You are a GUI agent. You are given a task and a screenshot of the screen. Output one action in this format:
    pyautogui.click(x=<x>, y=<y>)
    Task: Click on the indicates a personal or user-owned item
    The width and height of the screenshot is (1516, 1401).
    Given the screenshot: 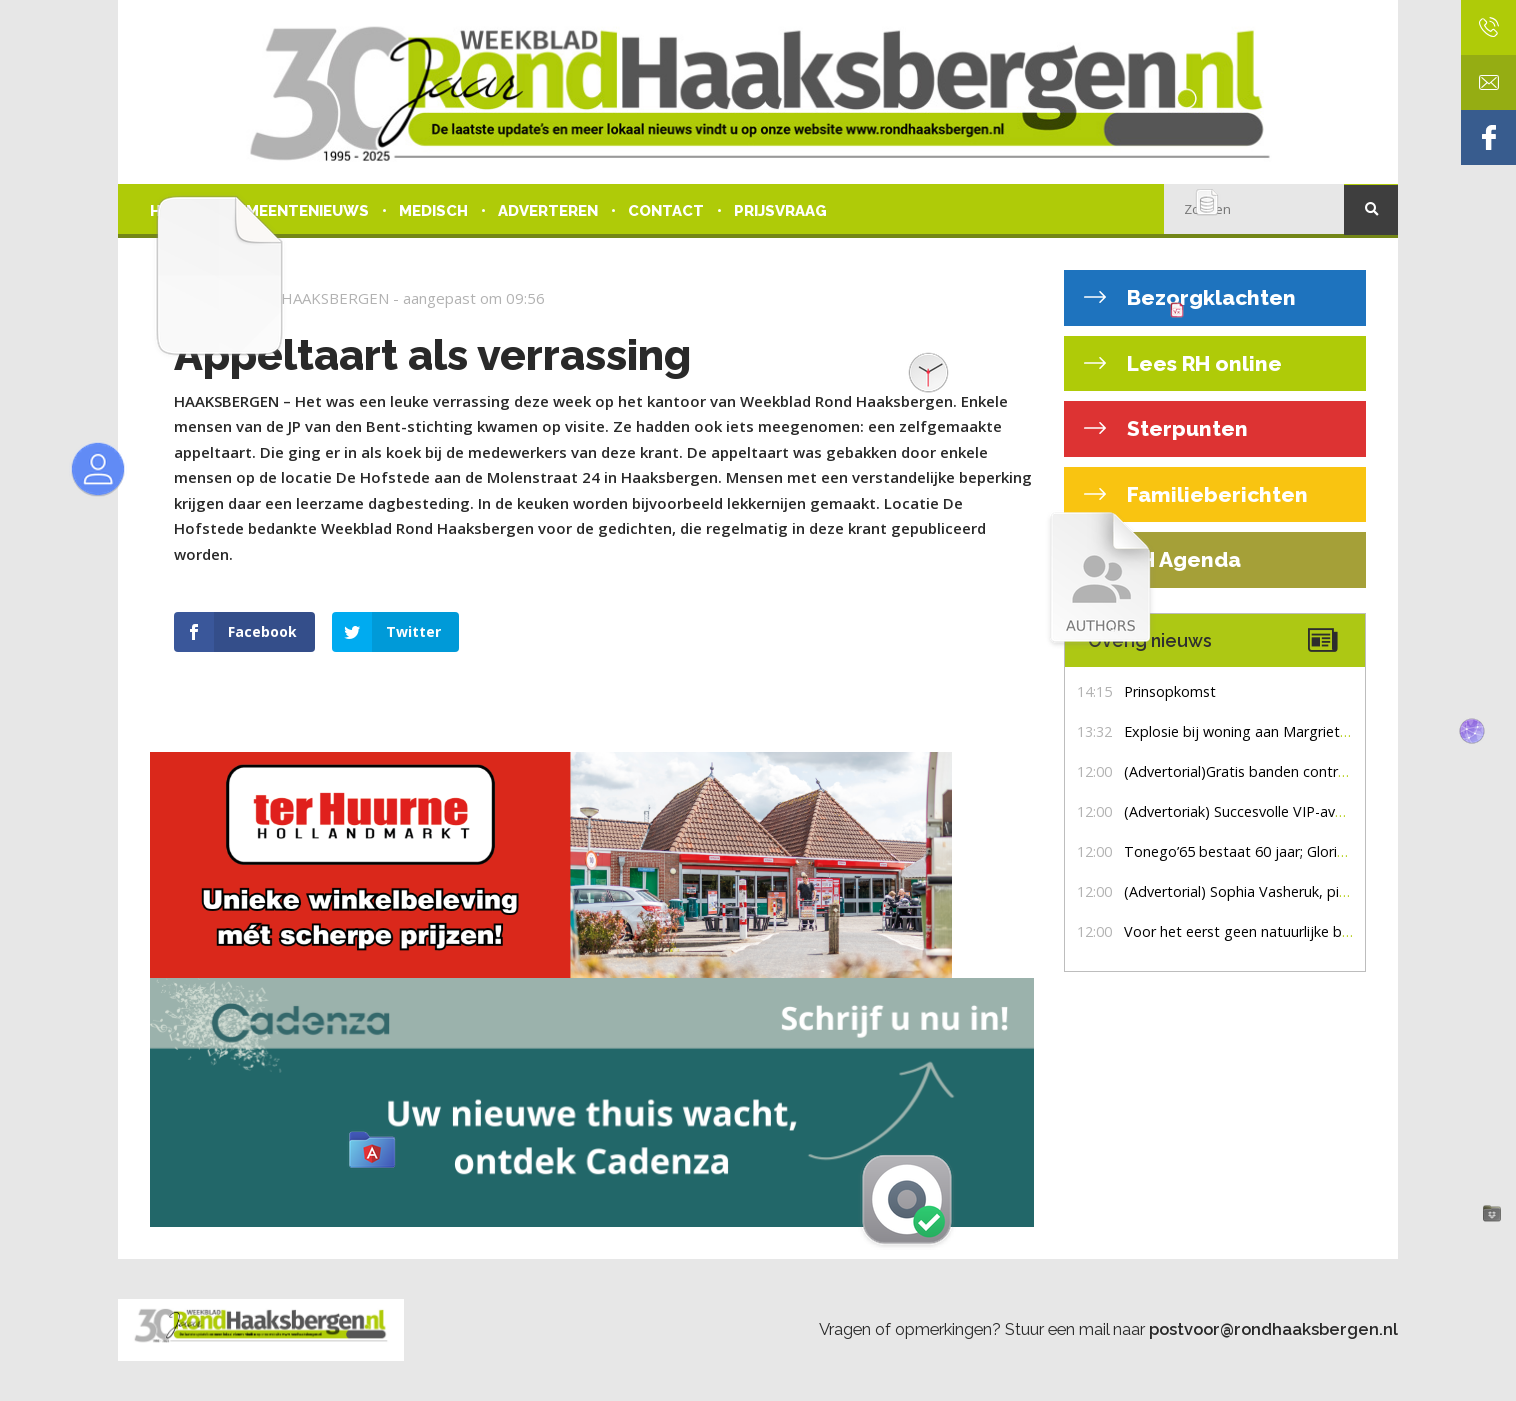 What is the action you would take?
    pyautogui.click(x=98, y=469)
    